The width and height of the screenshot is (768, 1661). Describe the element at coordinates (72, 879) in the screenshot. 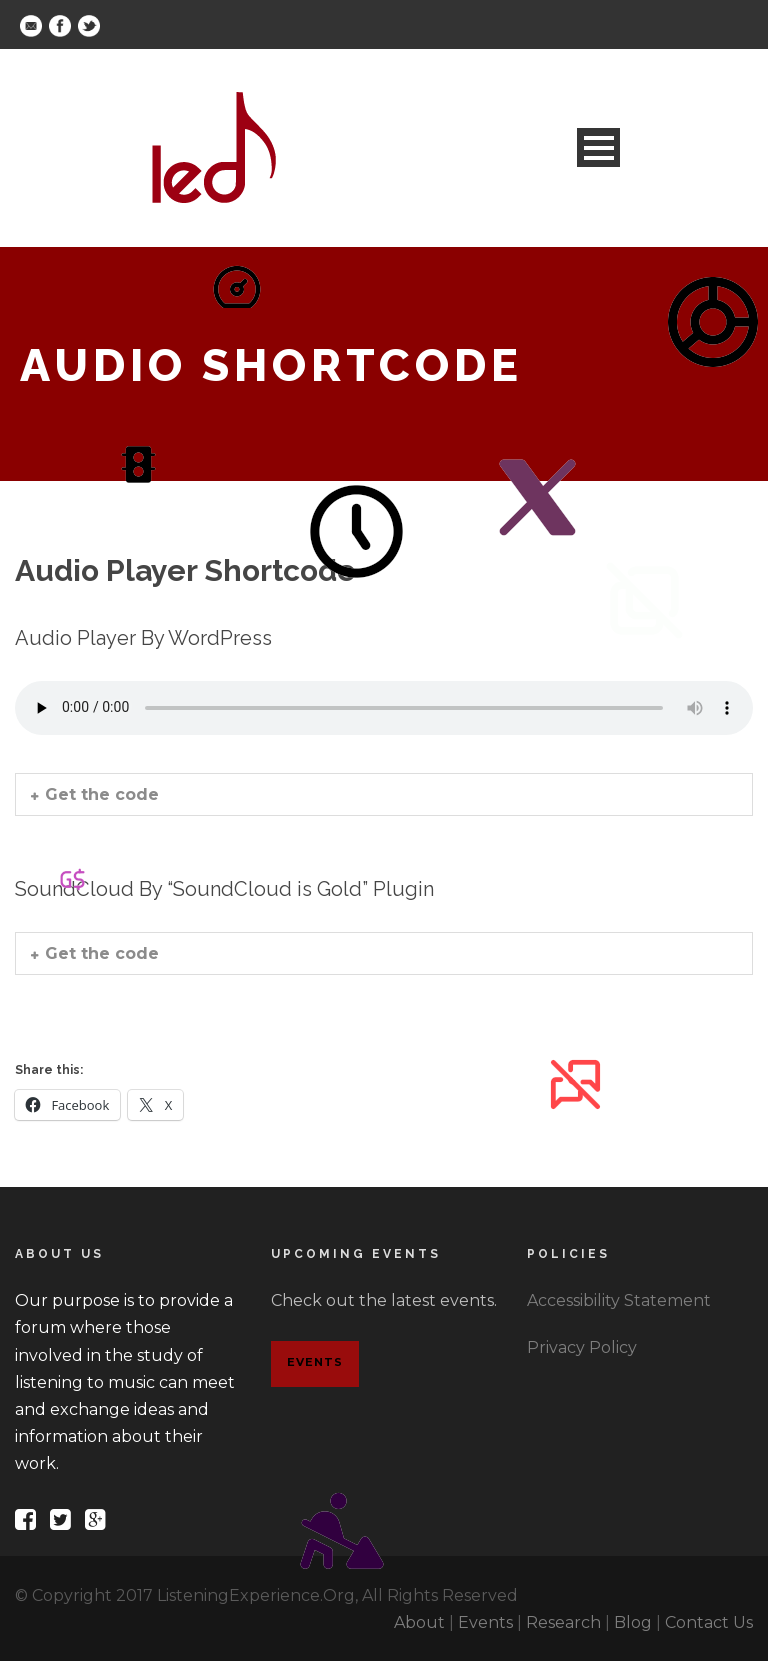

I see `guyanese dollar currency symbol` at that location.